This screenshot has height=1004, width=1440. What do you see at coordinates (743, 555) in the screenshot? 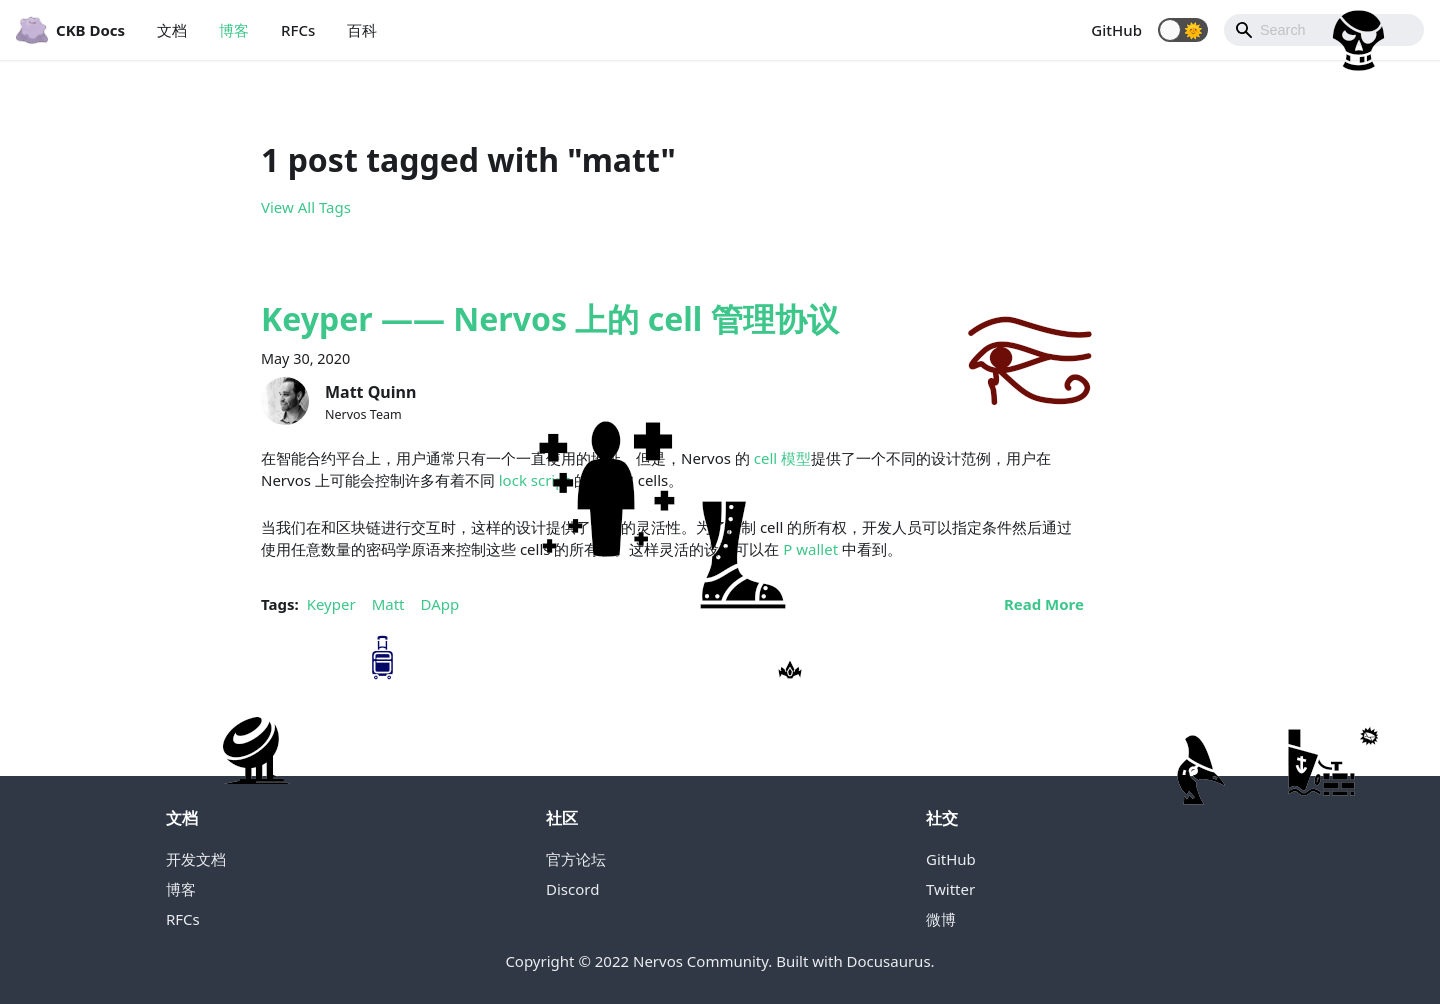
I see `equip armor boots to your character` at bounding box center [743, 555].